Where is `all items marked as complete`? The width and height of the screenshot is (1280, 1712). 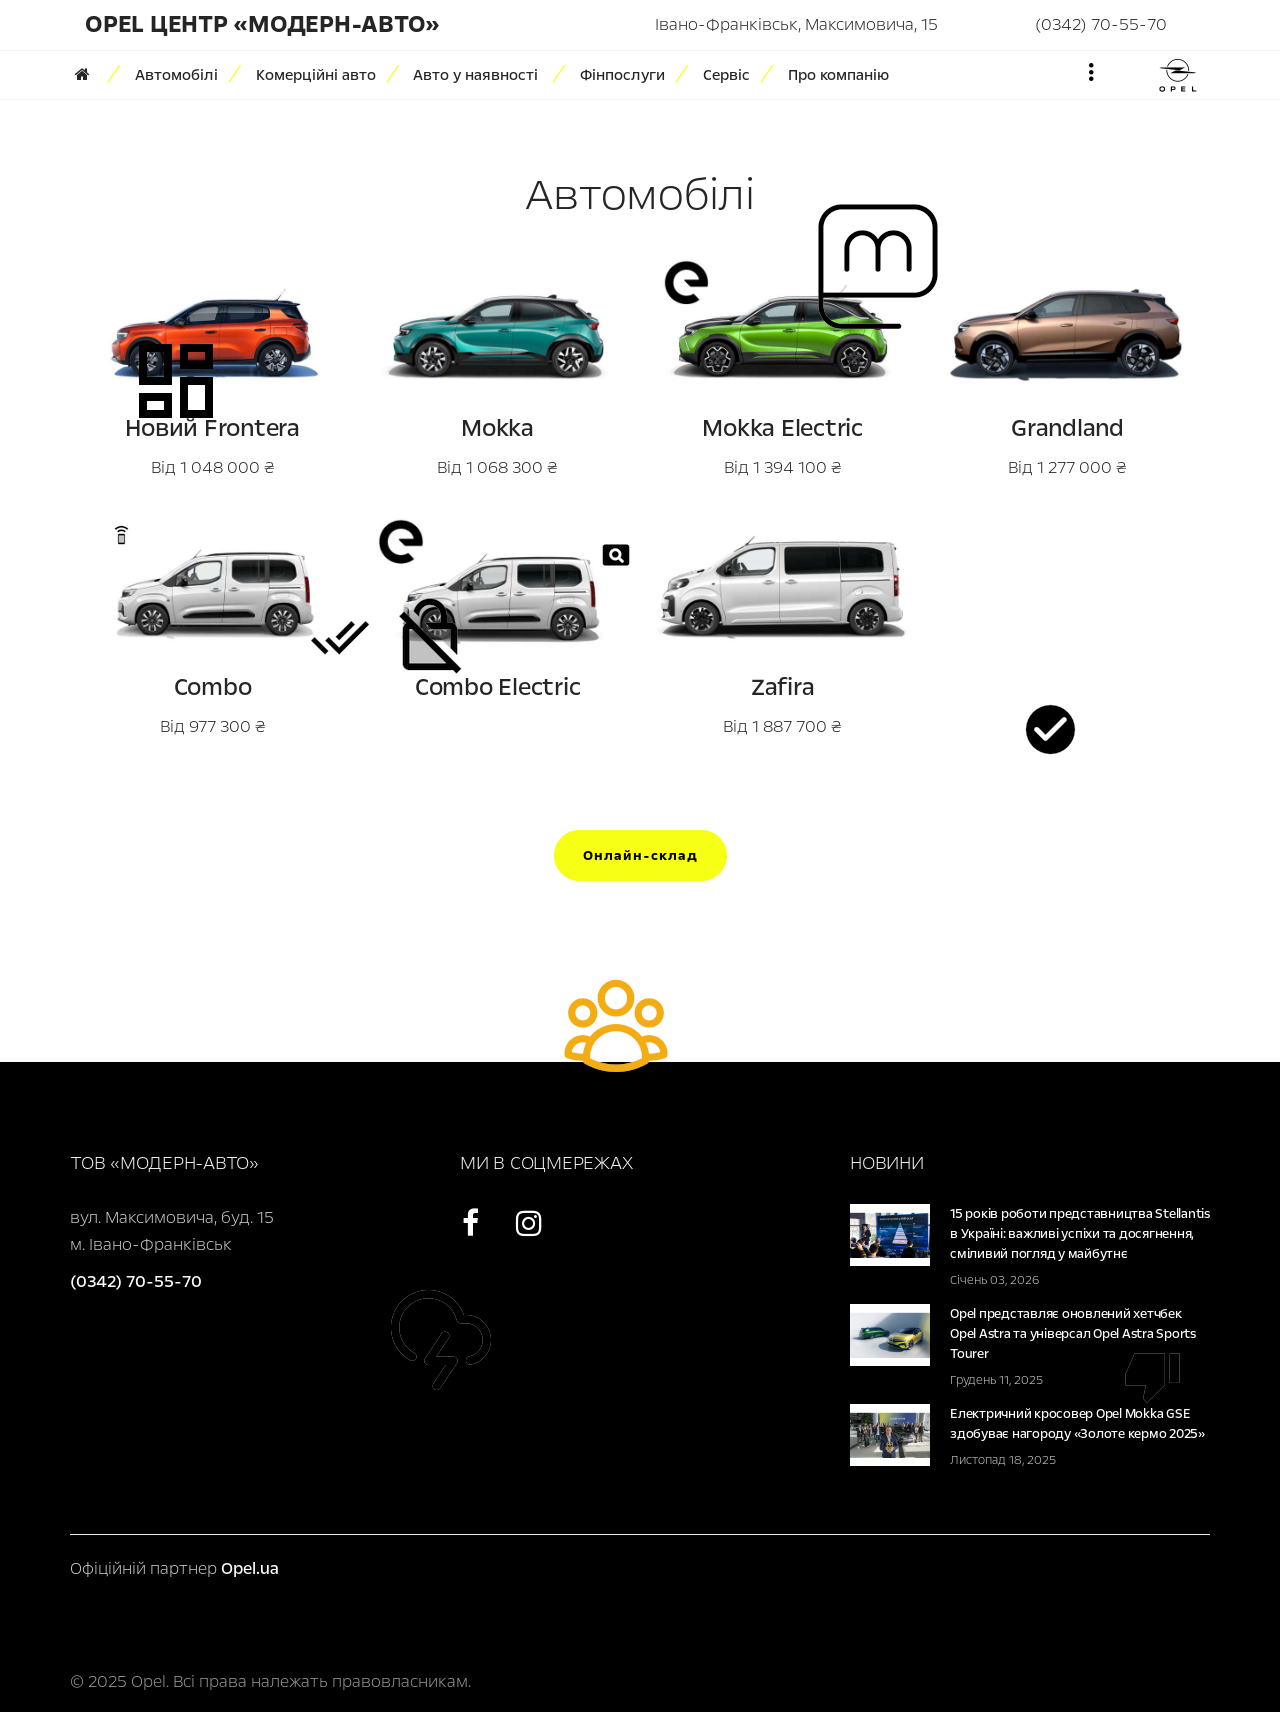 all items marked as complete is located at coordinates (340, 637).